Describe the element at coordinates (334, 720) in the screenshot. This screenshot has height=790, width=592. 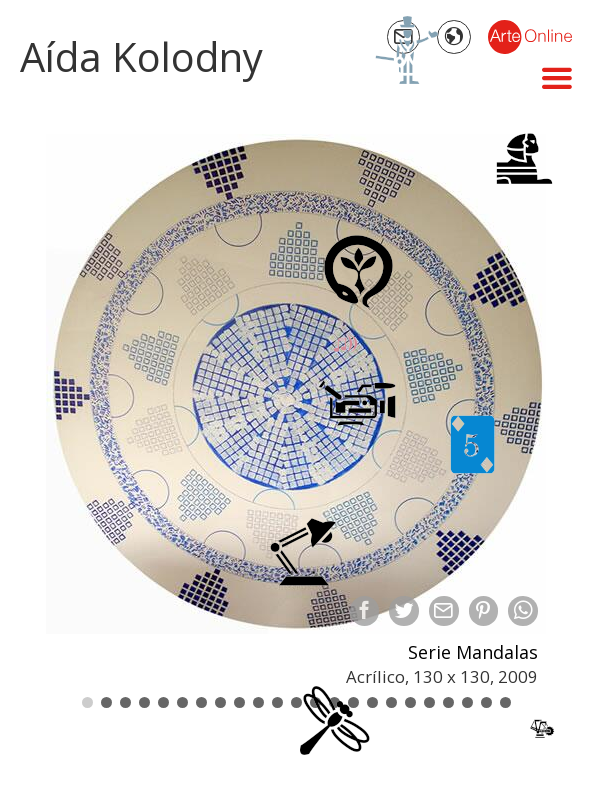
I see `nature or wildlife category indicator` at that location.